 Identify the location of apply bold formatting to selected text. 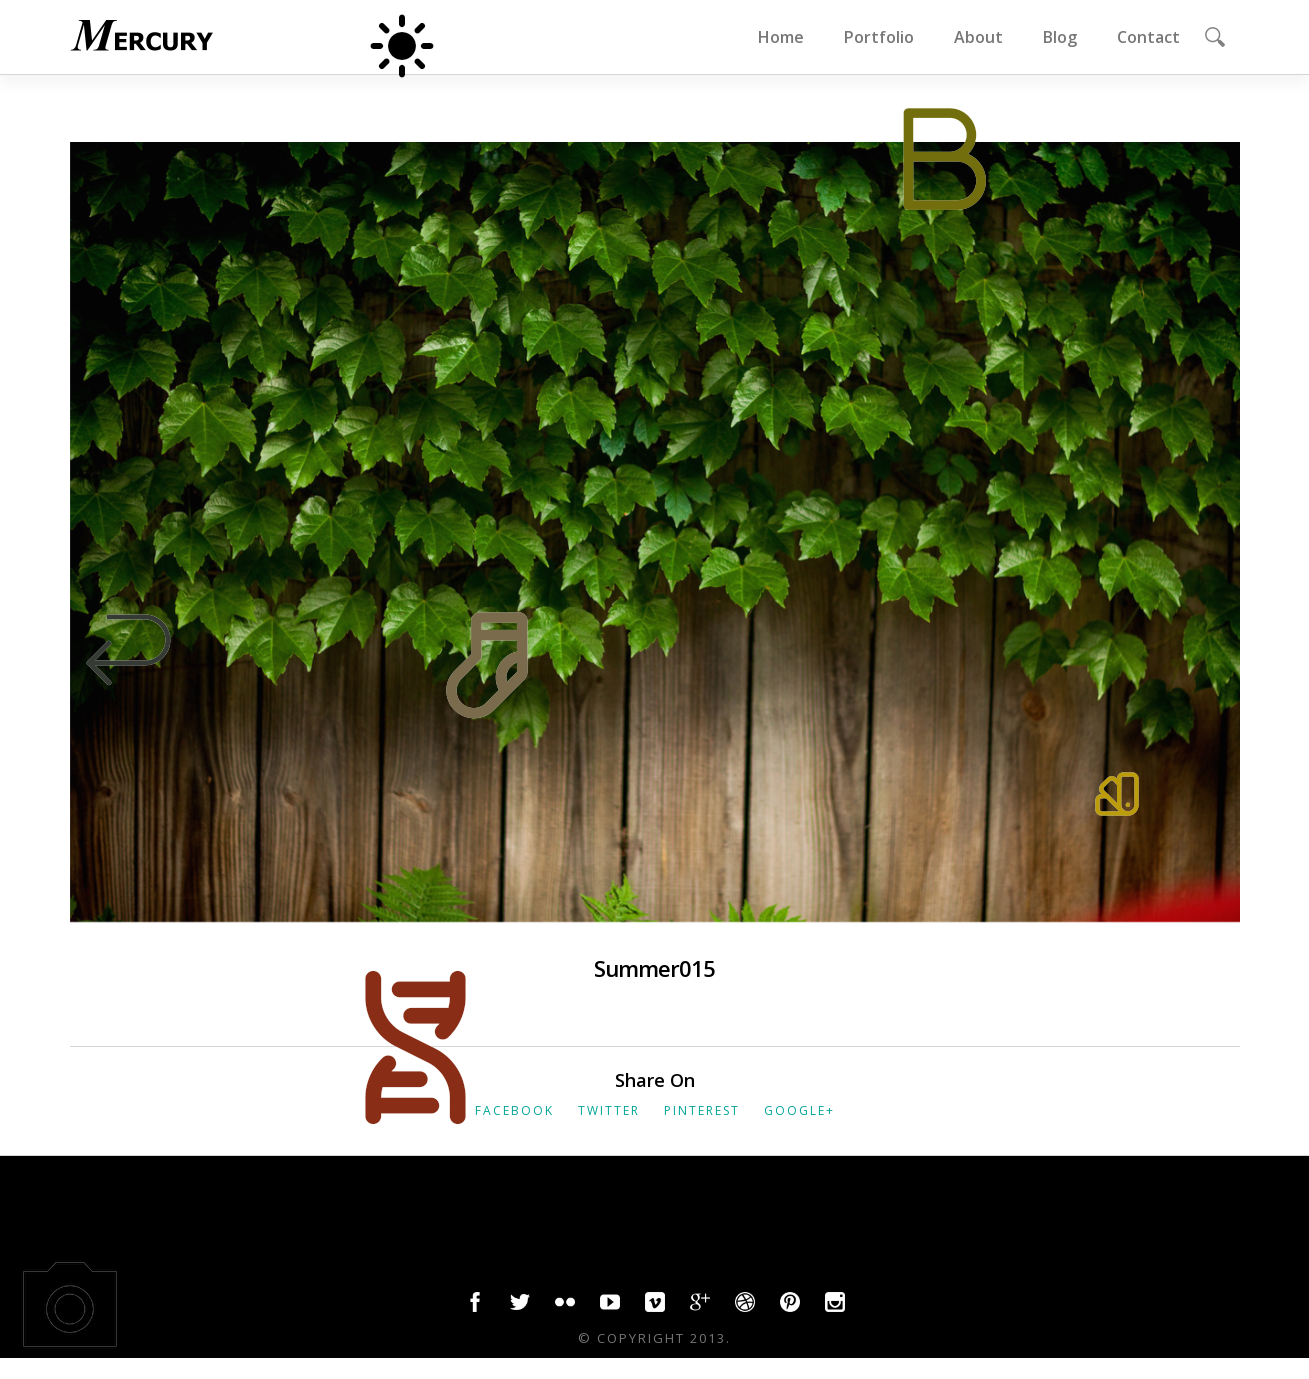
(937, 161).